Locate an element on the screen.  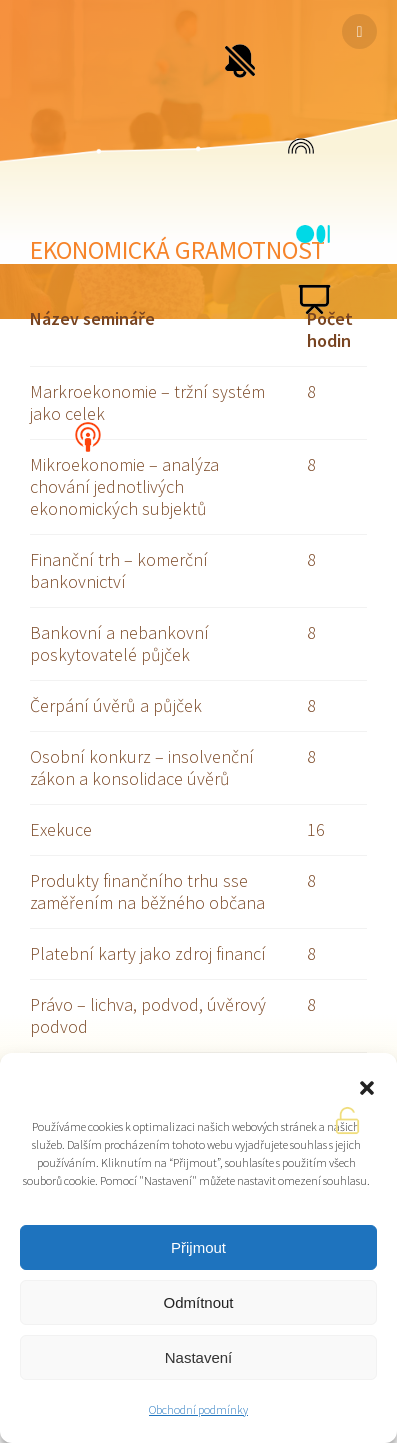
unlock a file or resource is located at coordinates (347, 1120).